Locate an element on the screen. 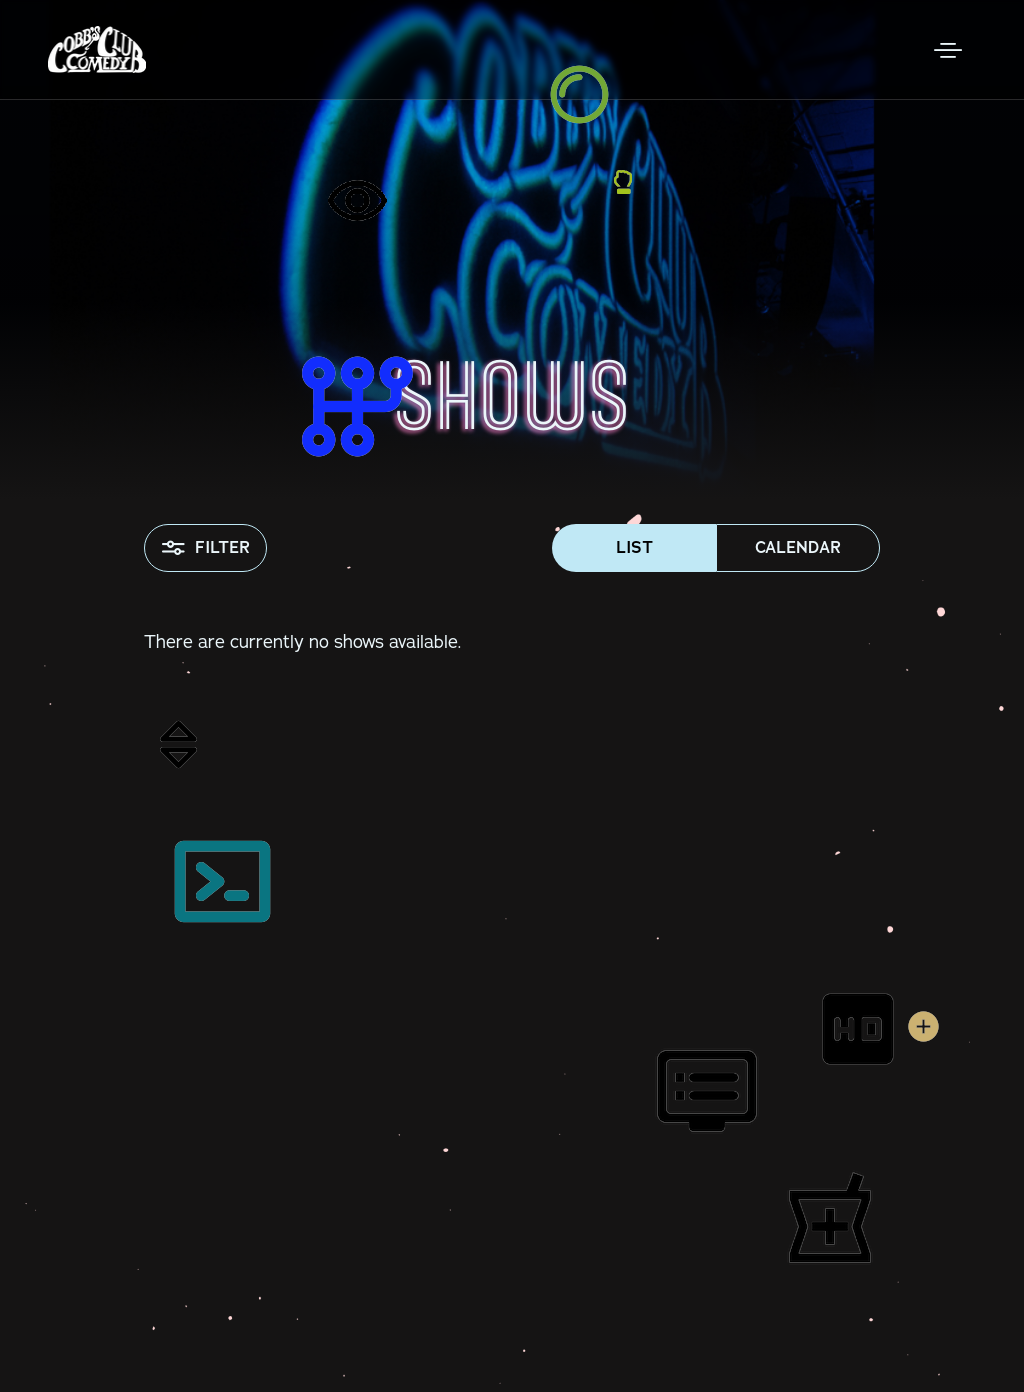  select manual transmission mode is located at coordinates (357, 406).